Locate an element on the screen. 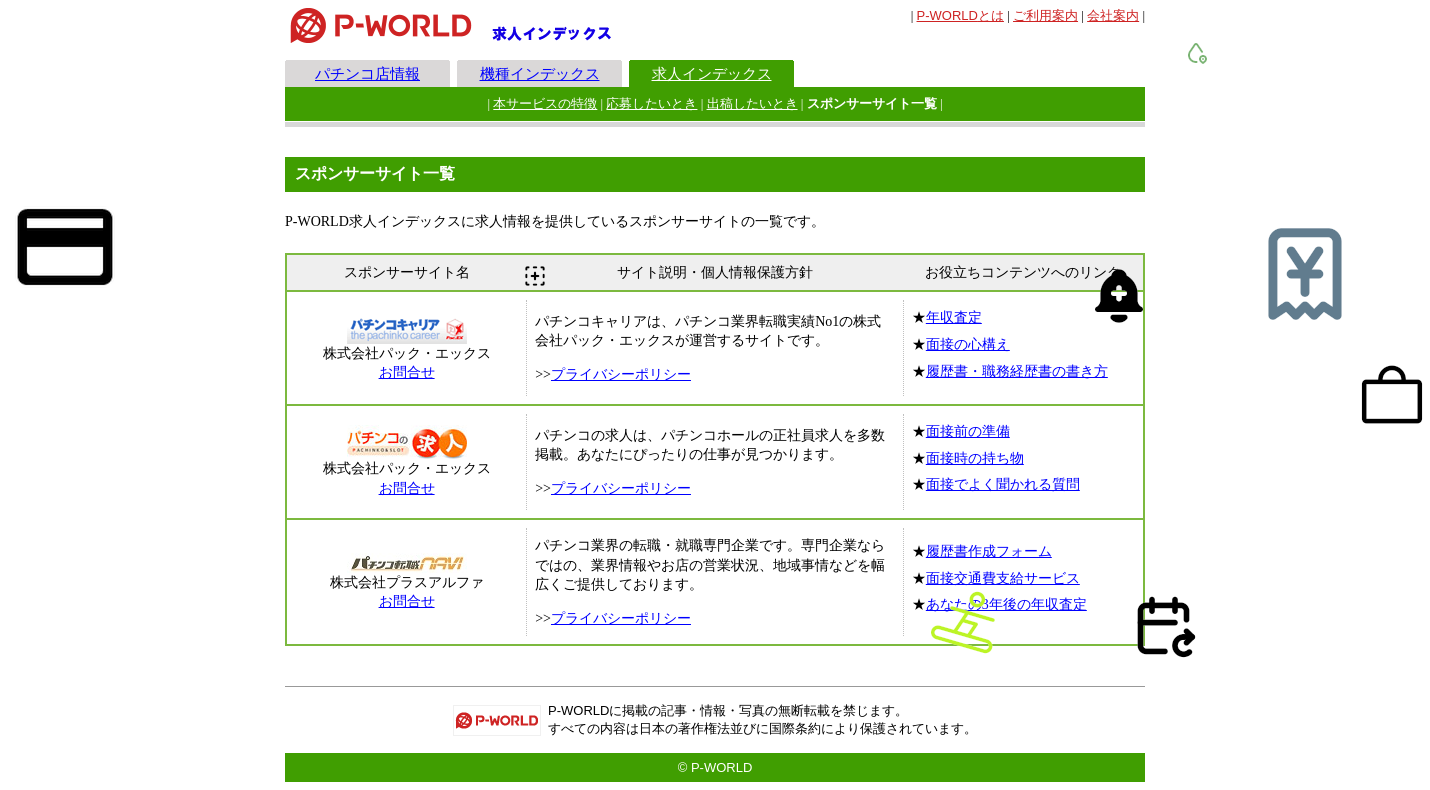 The height and width of the screenshot is (790, 1430). view your shopping bag is located at coordinates (1392, 398).